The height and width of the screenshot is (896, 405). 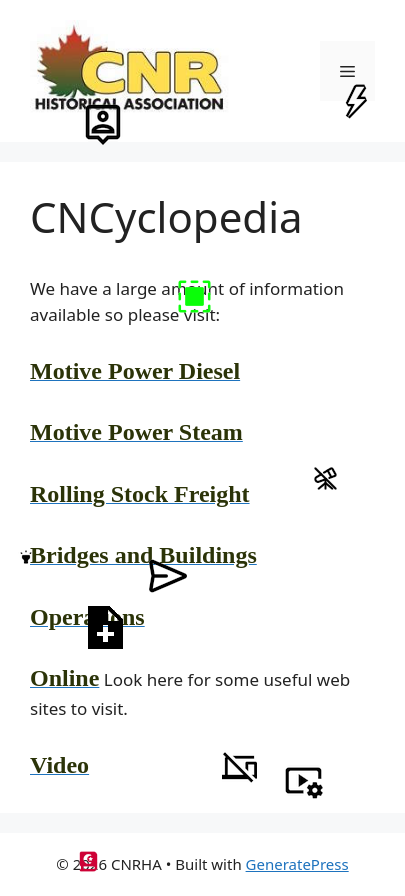 I want to click on create a new note or document, so click(x=105, y=627).